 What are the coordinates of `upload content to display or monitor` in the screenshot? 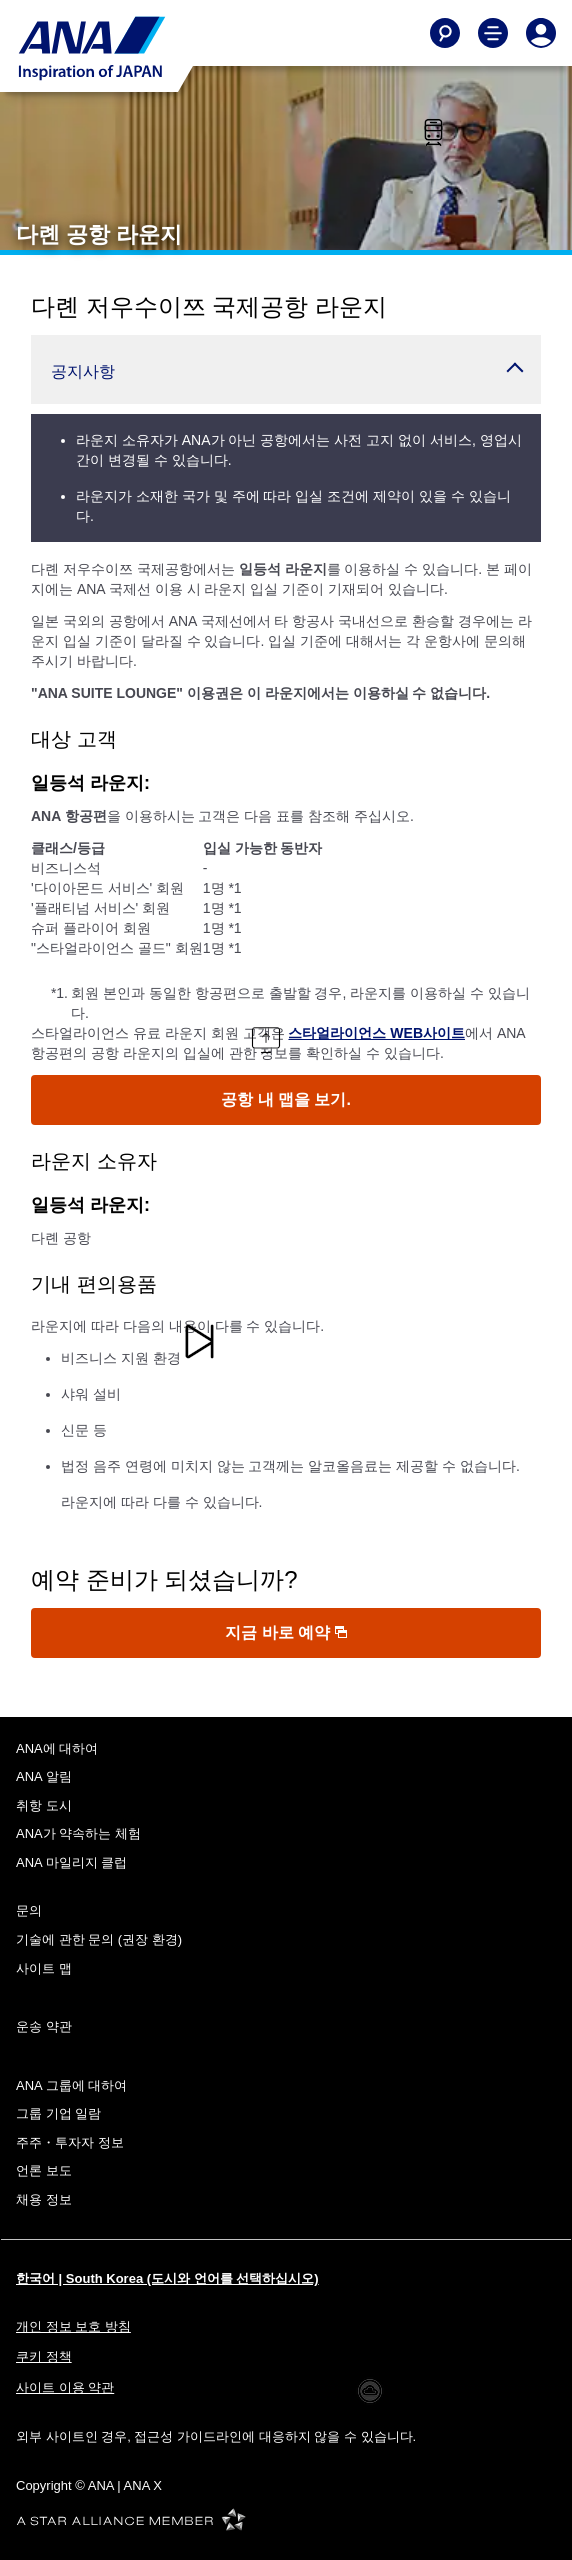 It's located at (266, 1039).